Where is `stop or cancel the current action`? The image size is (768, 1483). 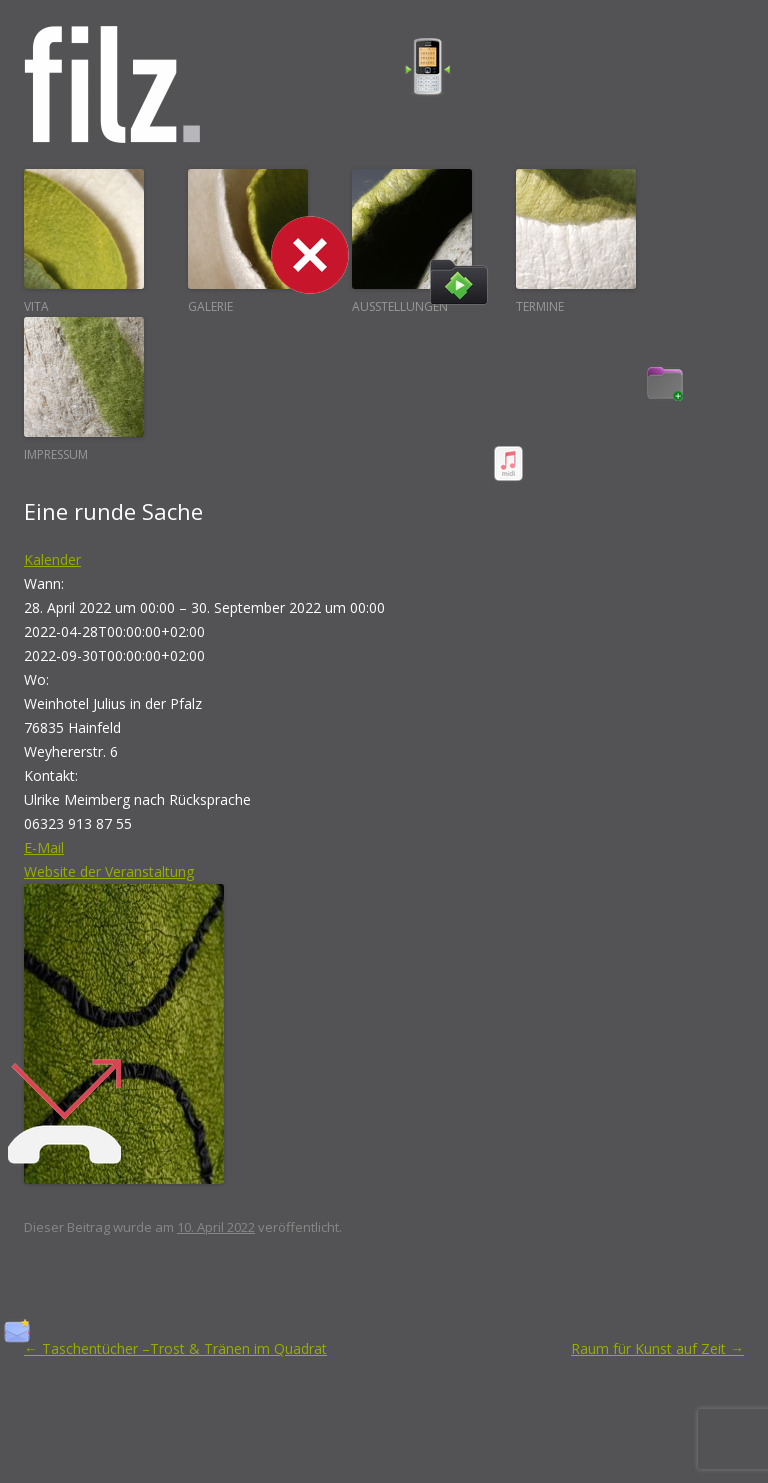 stop or cancel the current action is located at coordinates (310, 255).